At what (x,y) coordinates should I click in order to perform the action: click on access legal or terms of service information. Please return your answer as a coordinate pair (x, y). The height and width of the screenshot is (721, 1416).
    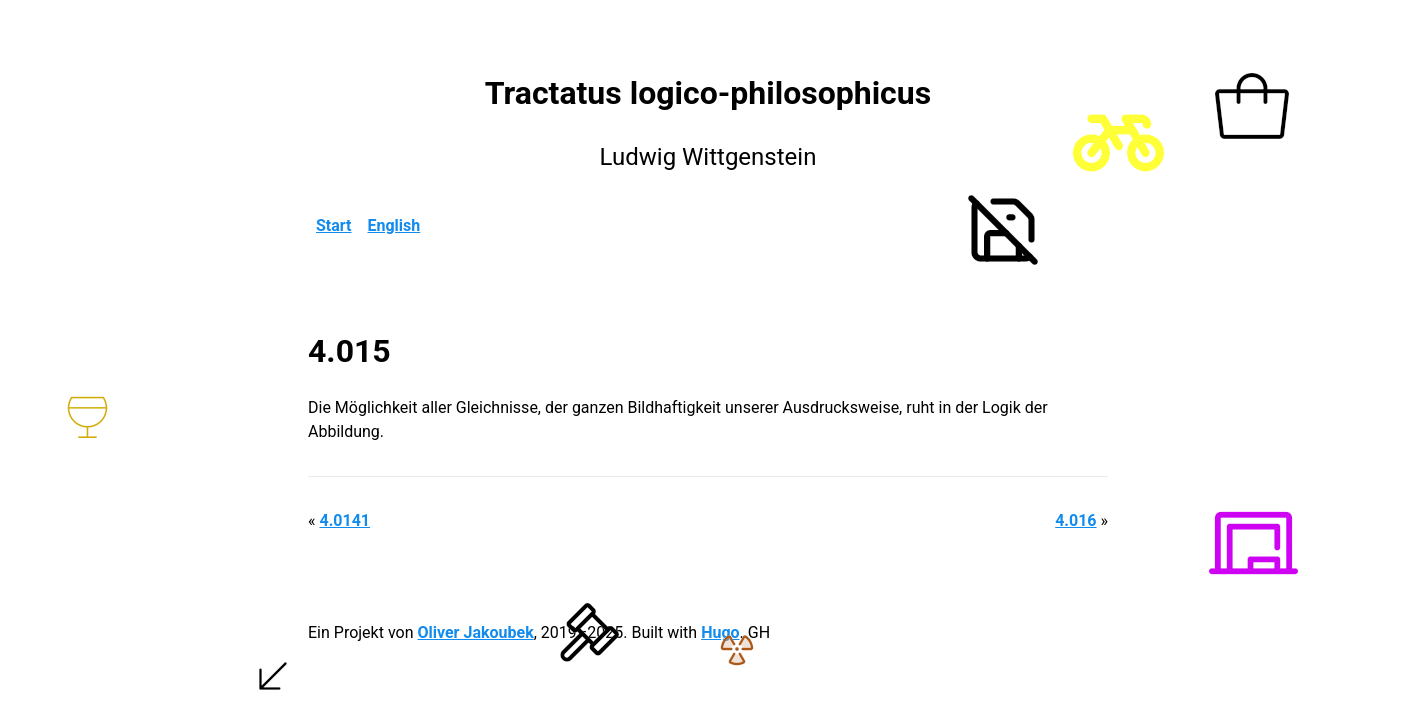
    Looking at the image, I should click on (587, 634).